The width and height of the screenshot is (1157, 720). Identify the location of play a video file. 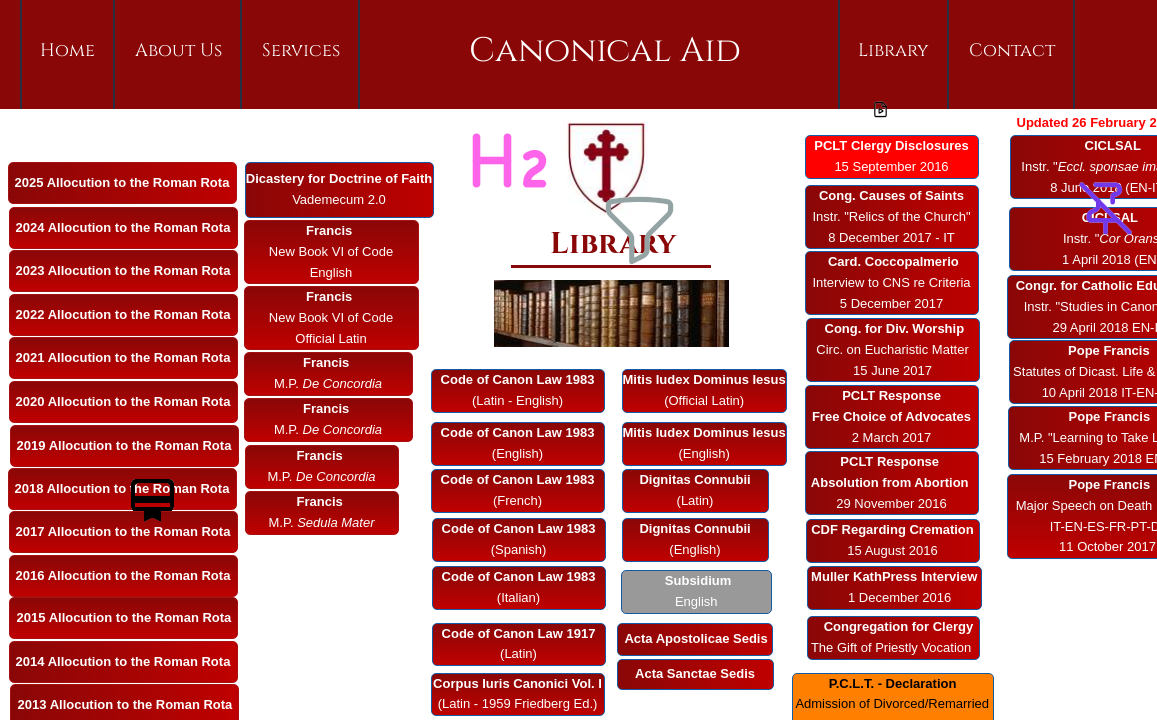
(880, 109).